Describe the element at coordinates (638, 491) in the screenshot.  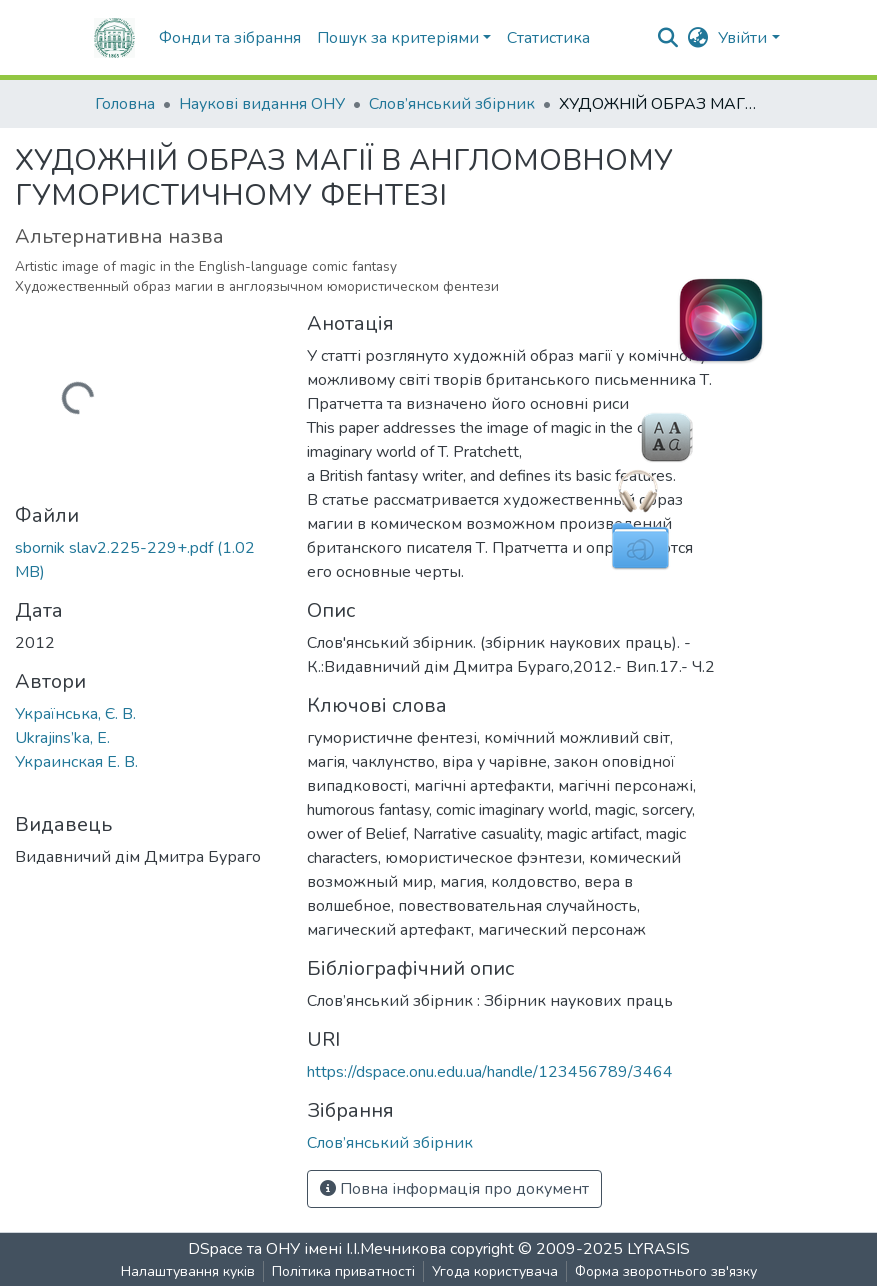
I see `apple airpods max headphones` at that location.